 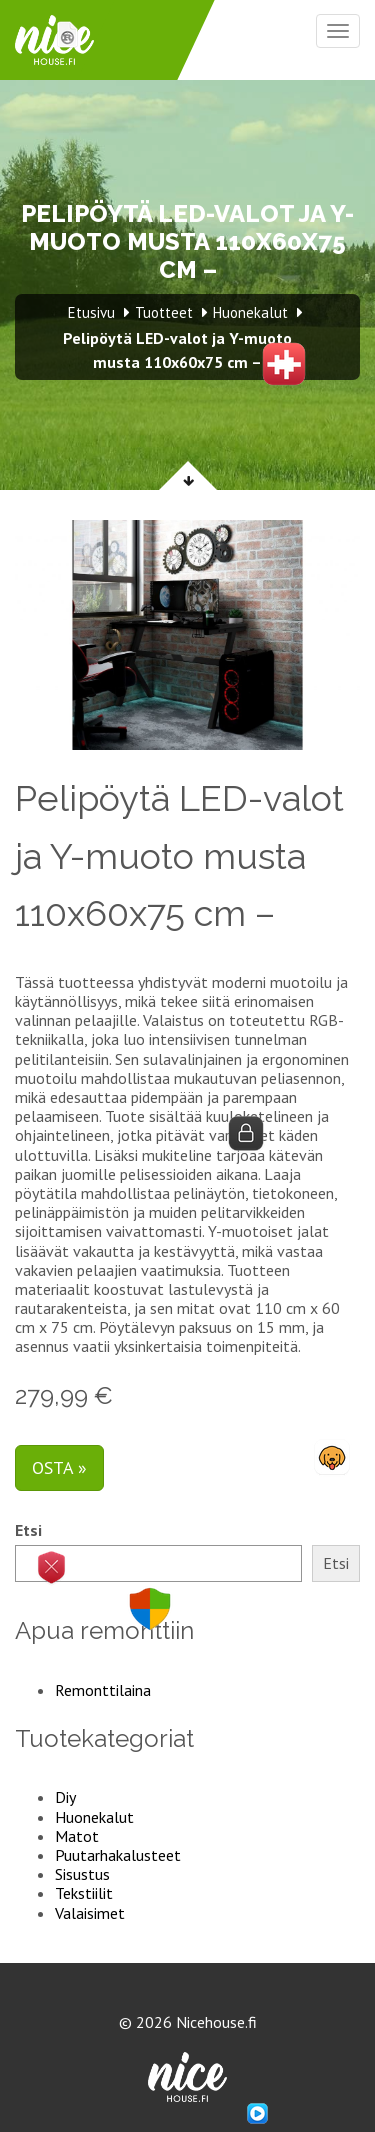 What do you see at coordinates (284, 364) in the screenshot?
I see `open tenacity audio editor` at bounding box center [284, 364].